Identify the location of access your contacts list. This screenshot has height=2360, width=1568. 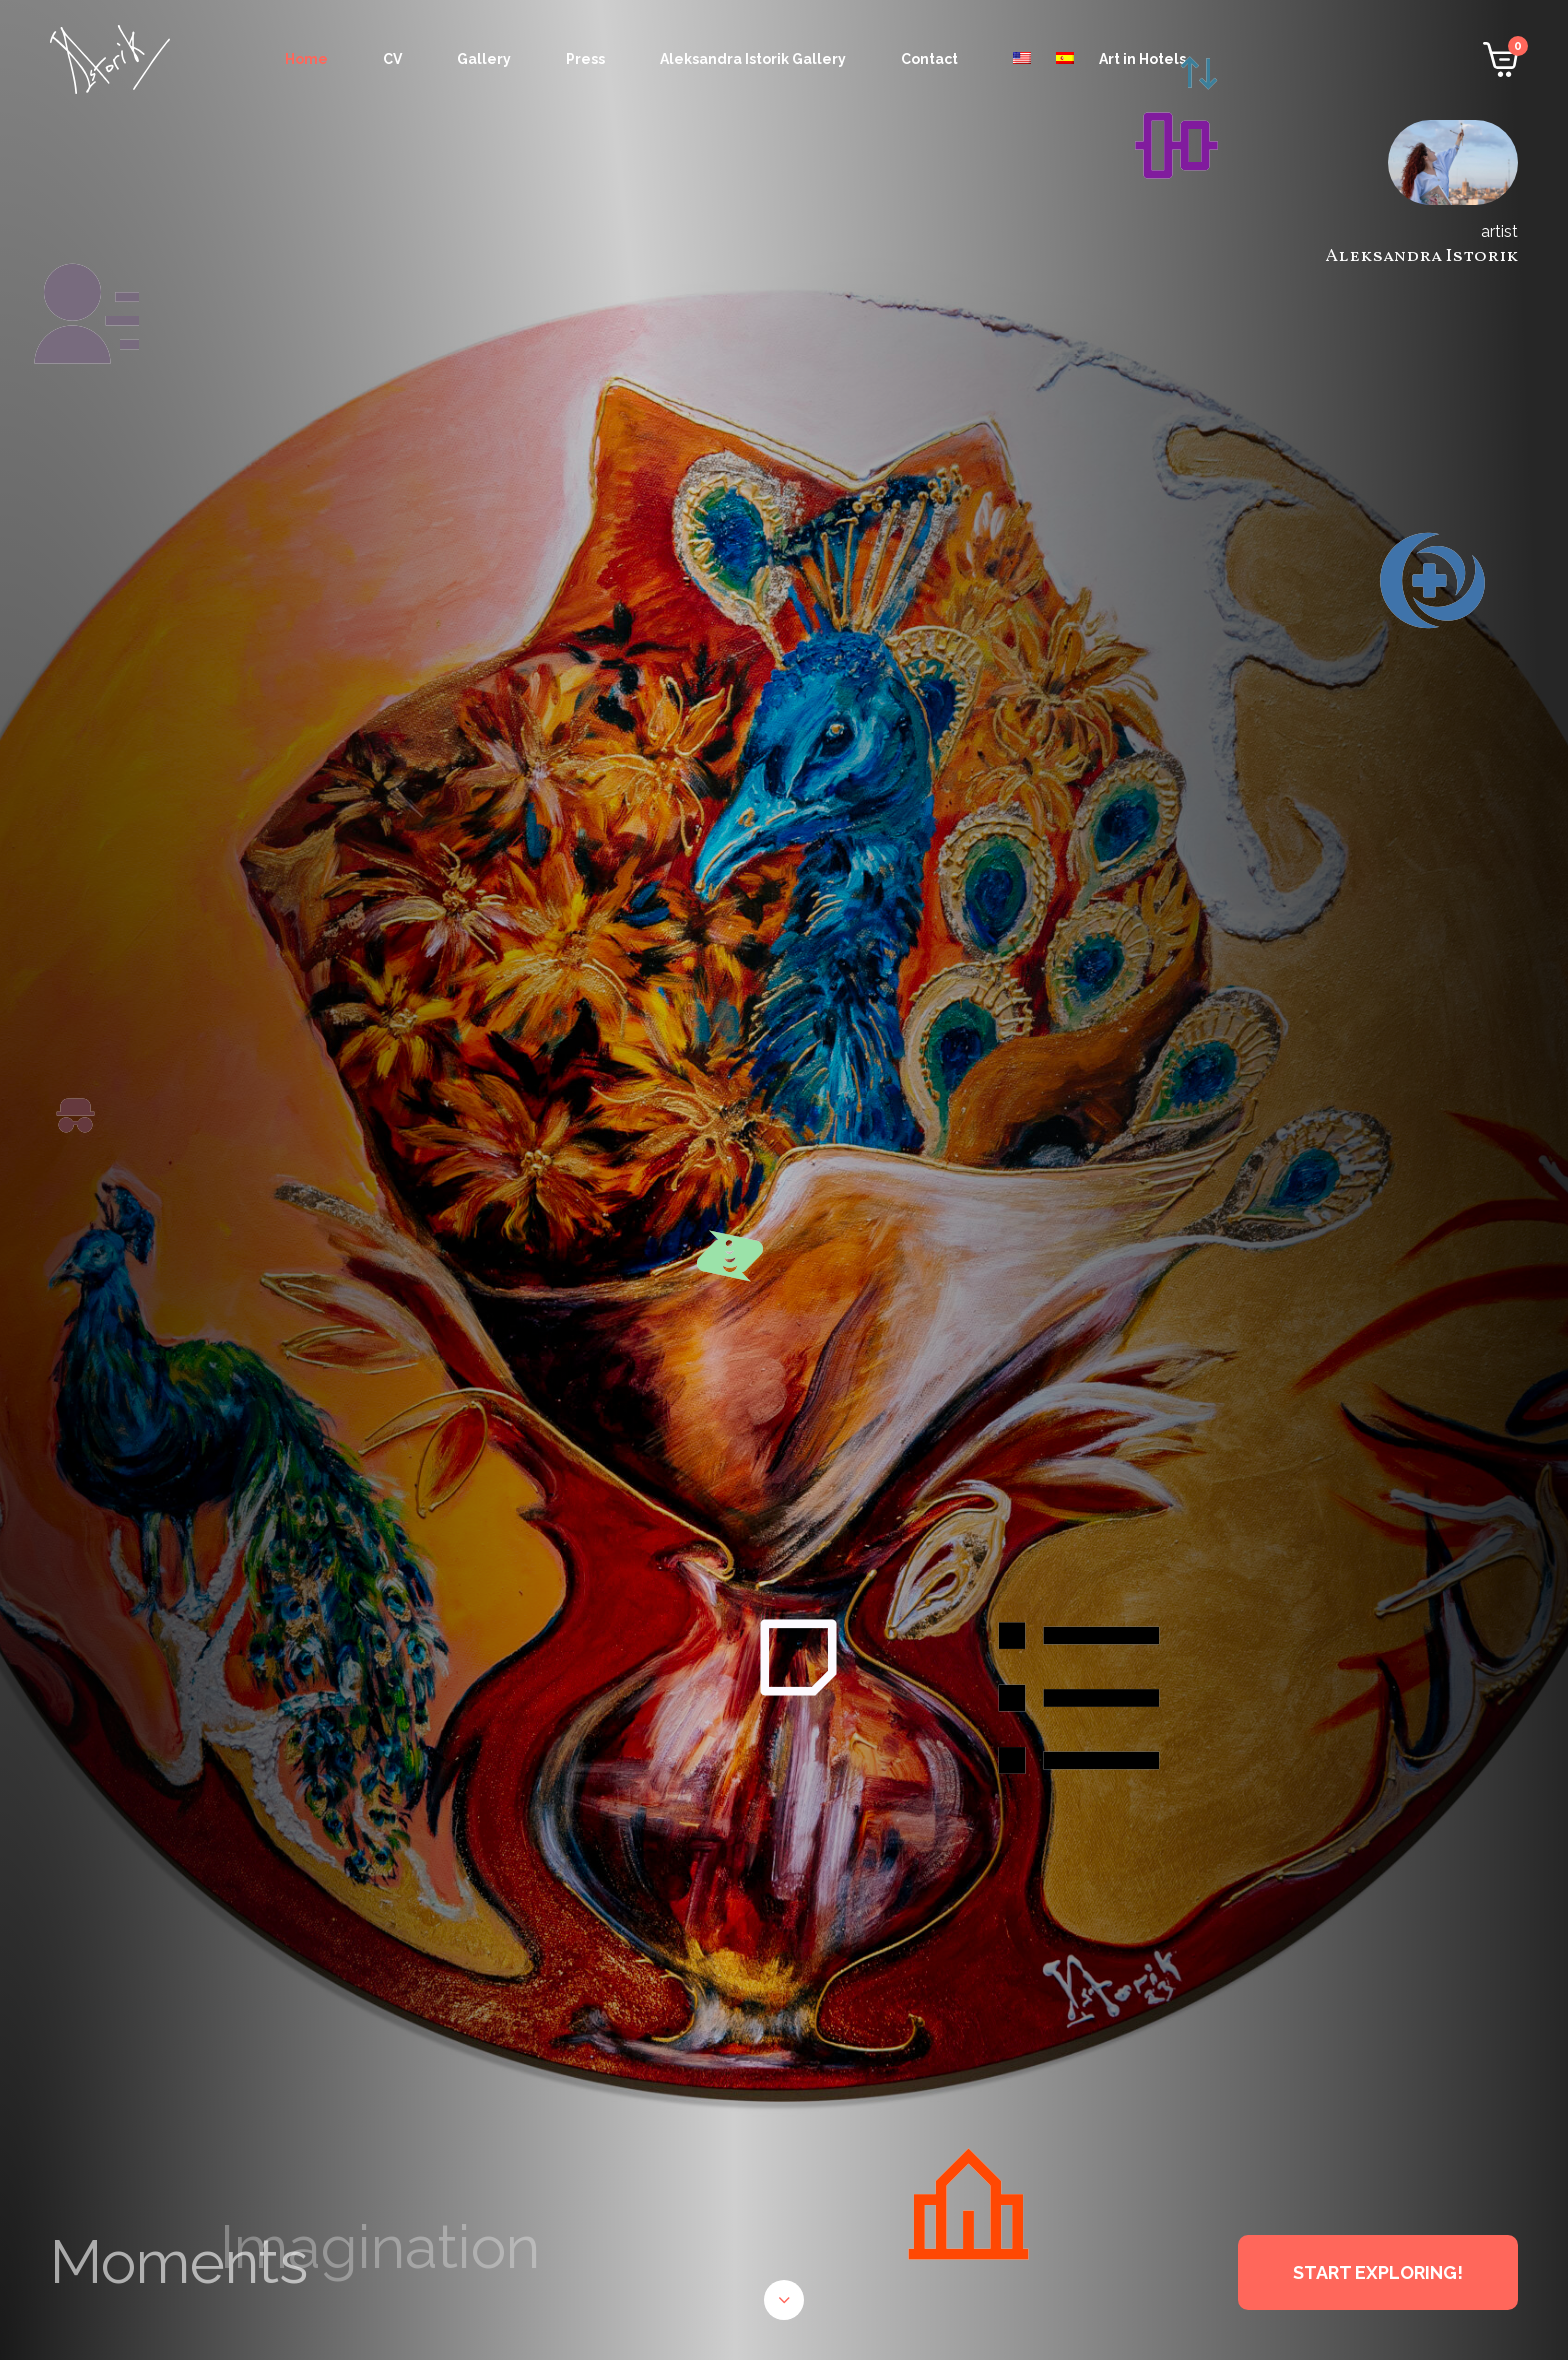
(82, 316).